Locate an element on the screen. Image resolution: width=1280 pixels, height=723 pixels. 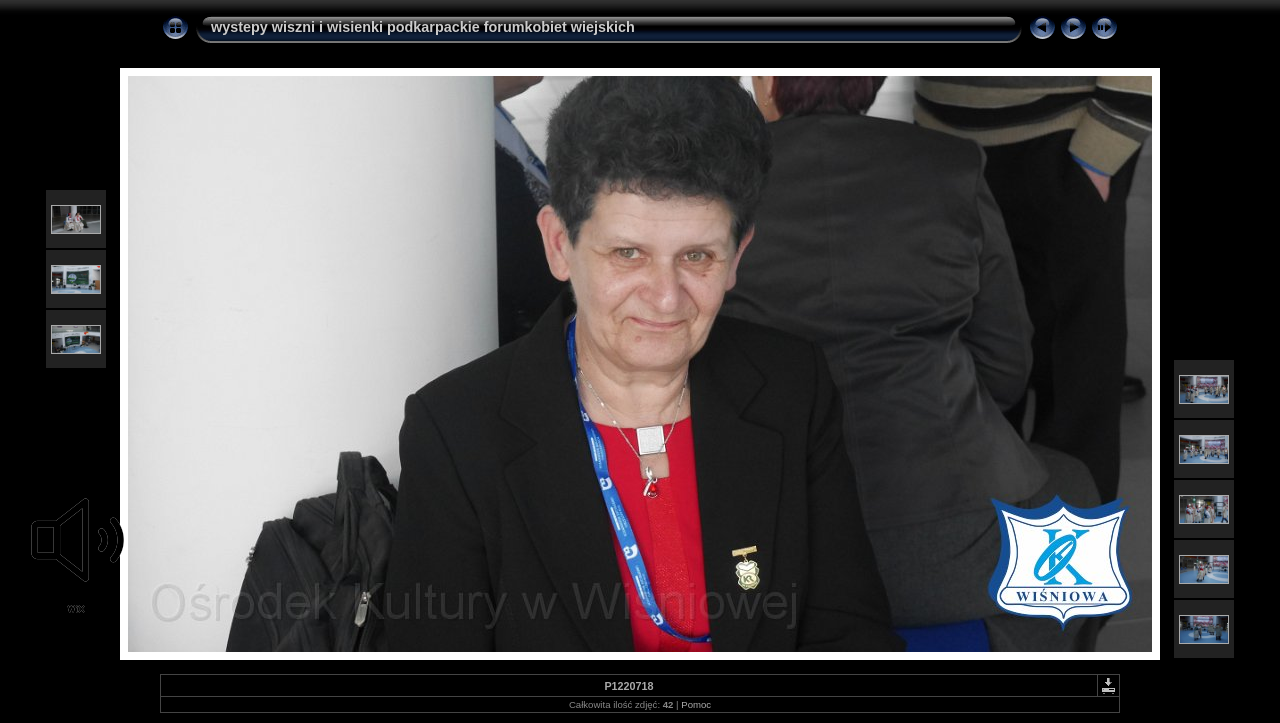
link to Wix website builder is located at coordinates (76, 609).